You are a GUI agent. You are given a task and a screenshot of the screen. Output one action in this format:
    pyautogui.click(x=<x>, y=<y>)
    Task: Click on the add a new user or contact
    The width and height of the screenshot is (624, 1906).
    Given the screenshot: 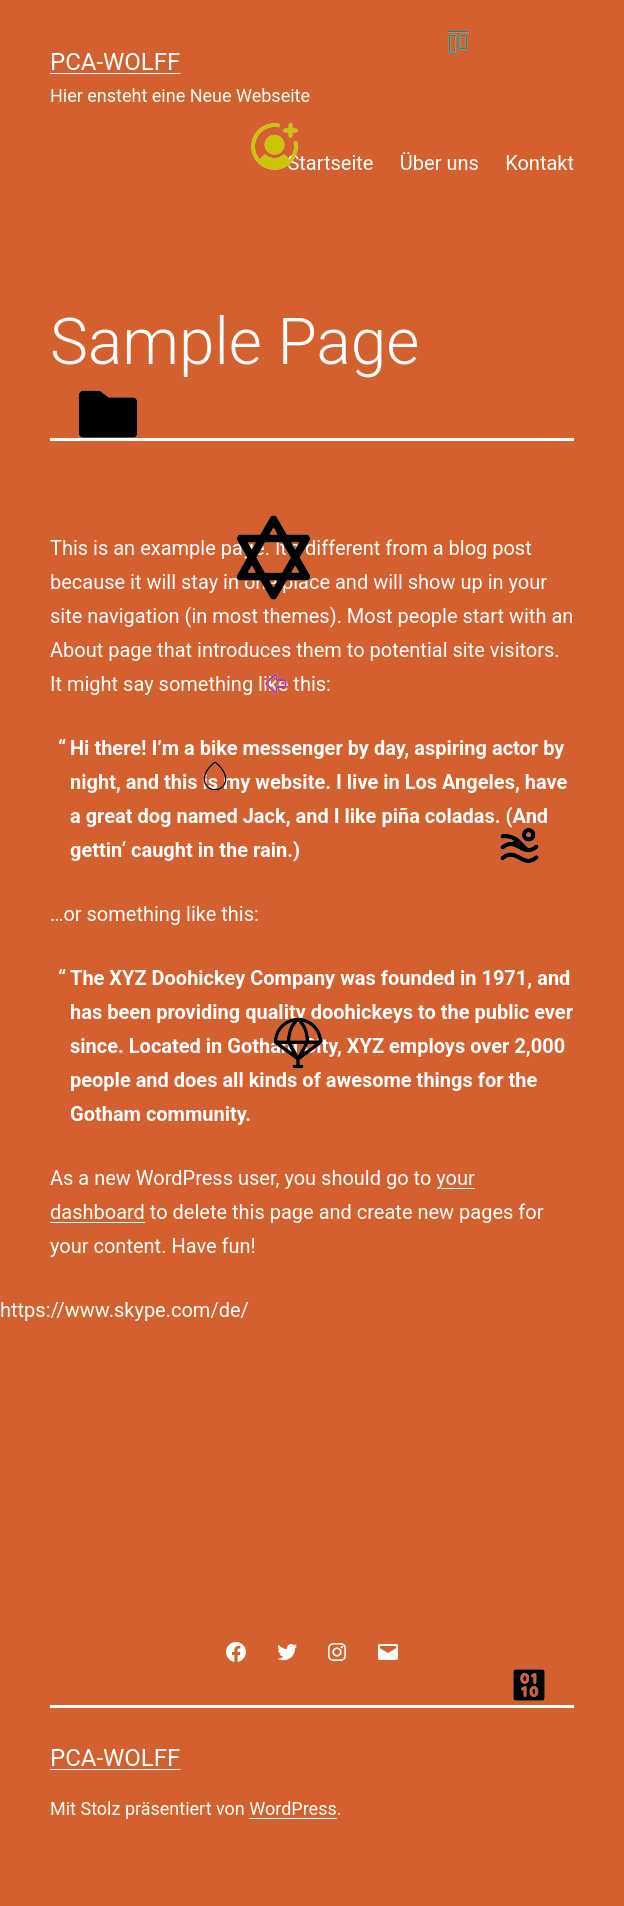 What is the action you would take?
    pyautogui.click(x=274, y=146)
    